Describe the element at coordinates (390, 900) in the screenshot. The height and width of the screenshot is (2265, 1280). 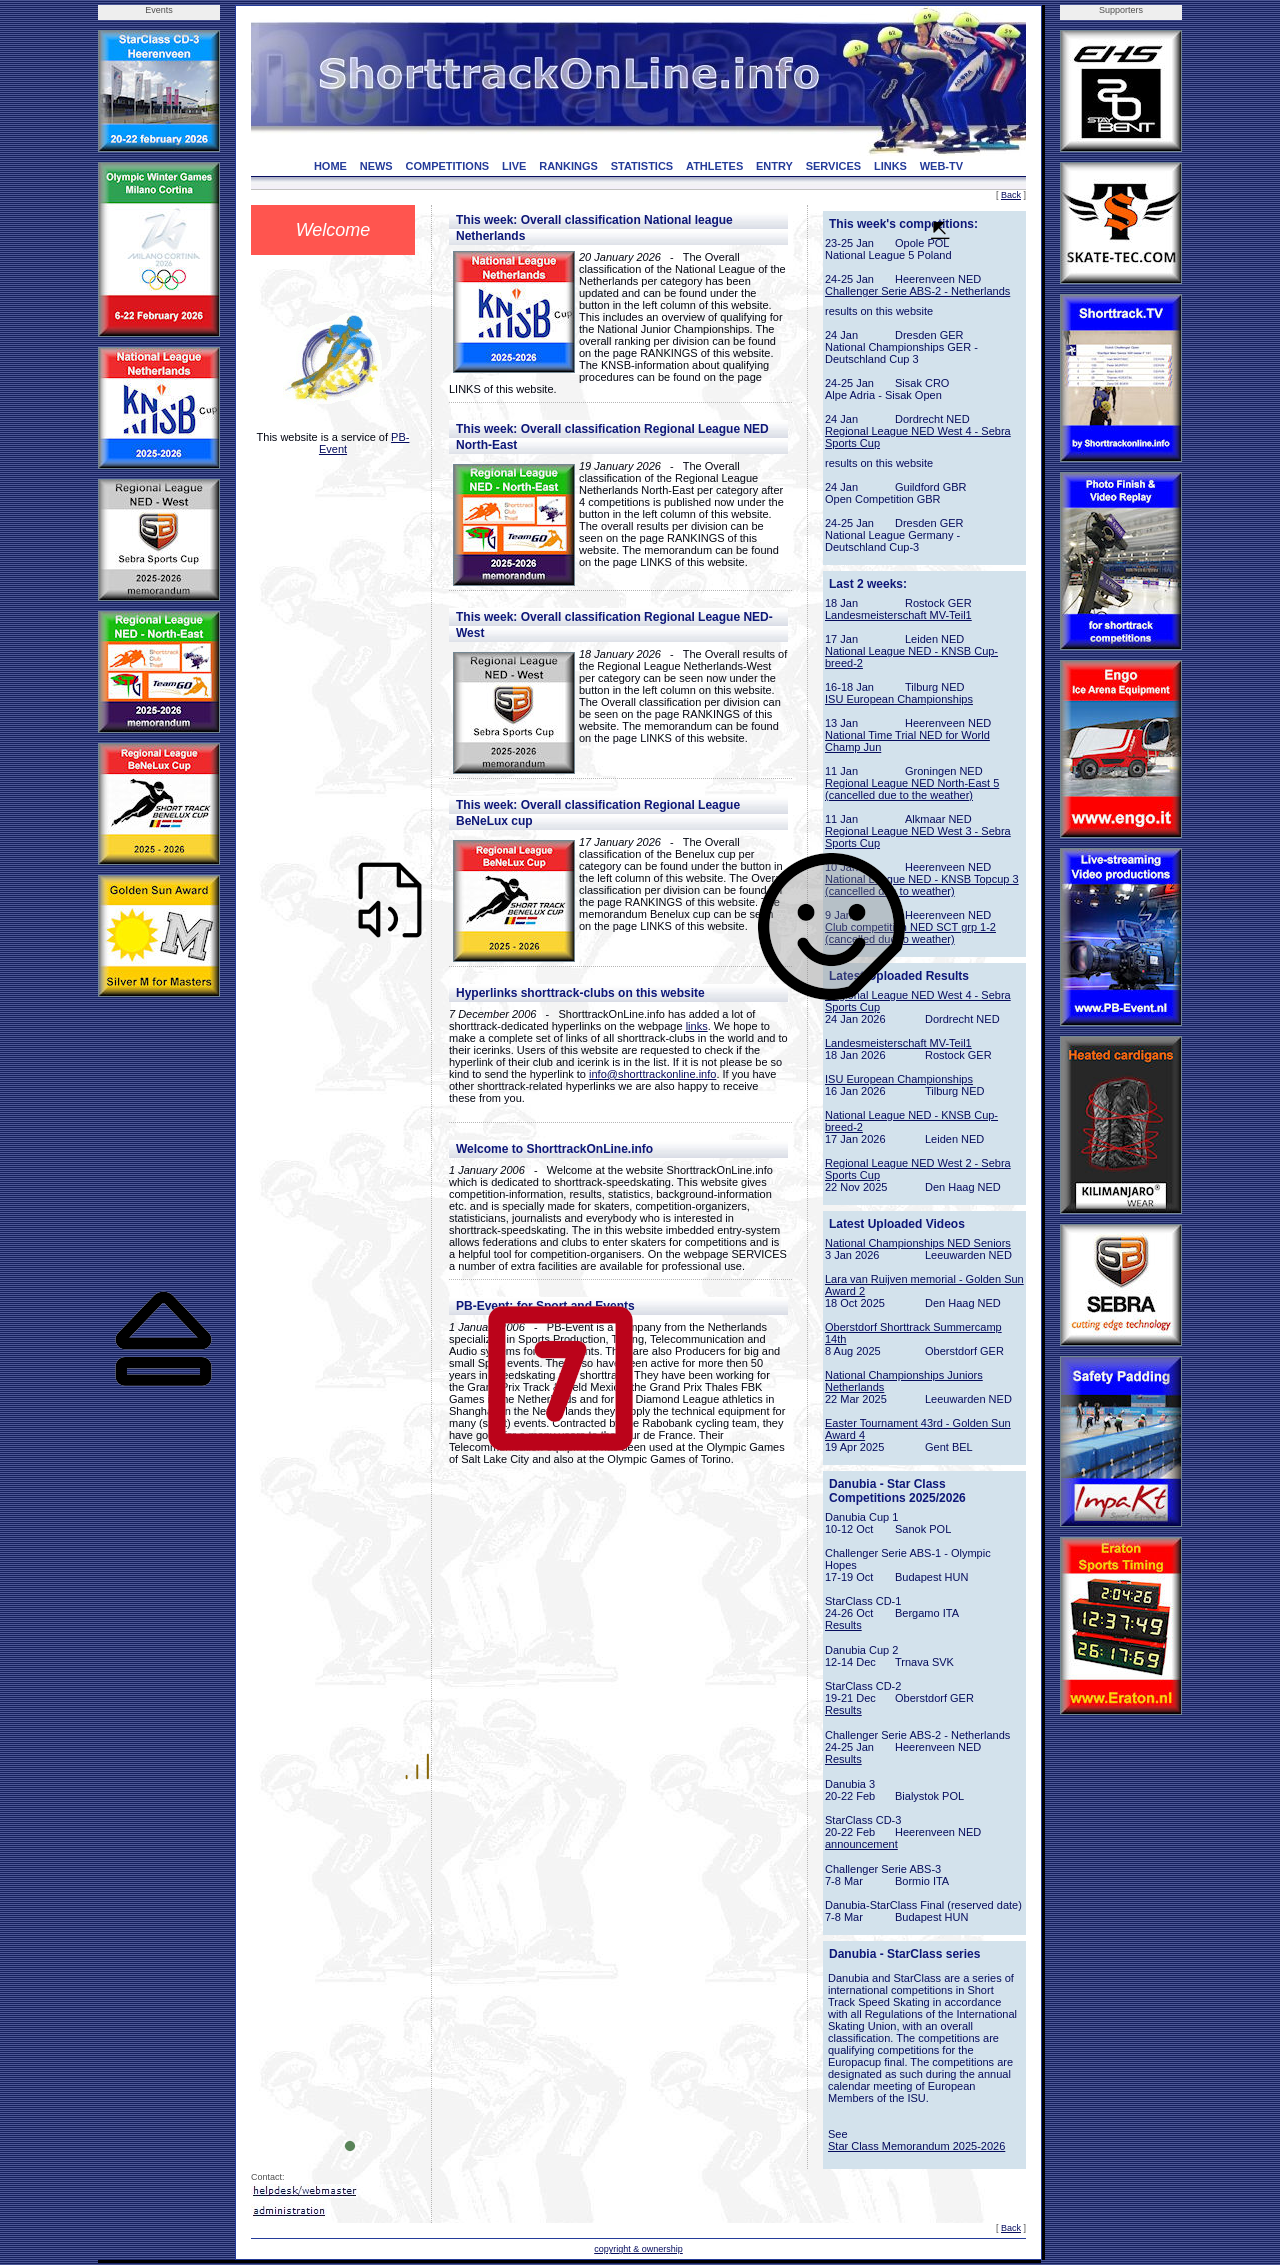
I see `open an audio file` at that location.